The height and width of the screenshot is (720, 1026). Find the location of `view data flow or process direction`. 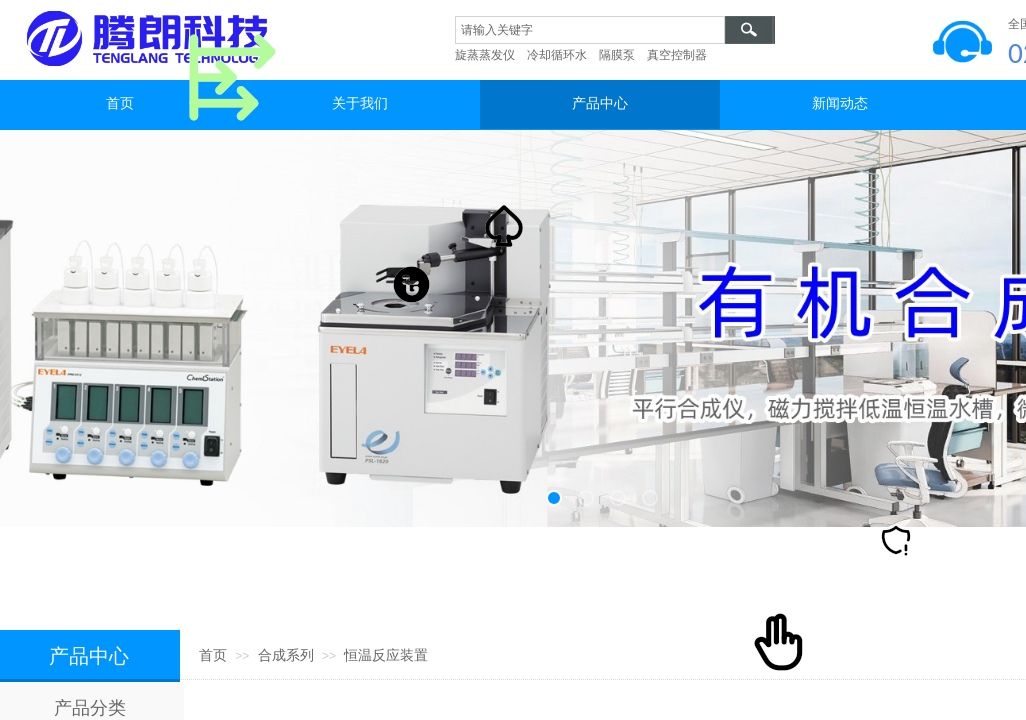

view data flow or process direction is located at coordinates (232, 77).